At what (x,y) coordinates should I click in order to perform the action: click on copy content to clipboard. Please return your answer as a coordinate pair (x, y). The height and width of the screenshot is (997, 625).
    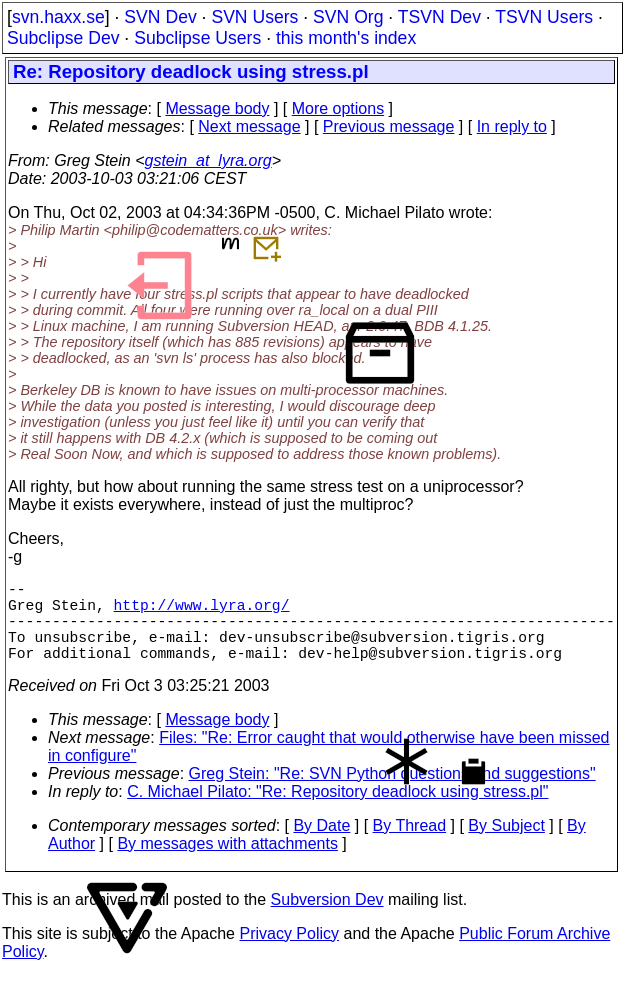
    Looking at the image, I should click on (473, 771).